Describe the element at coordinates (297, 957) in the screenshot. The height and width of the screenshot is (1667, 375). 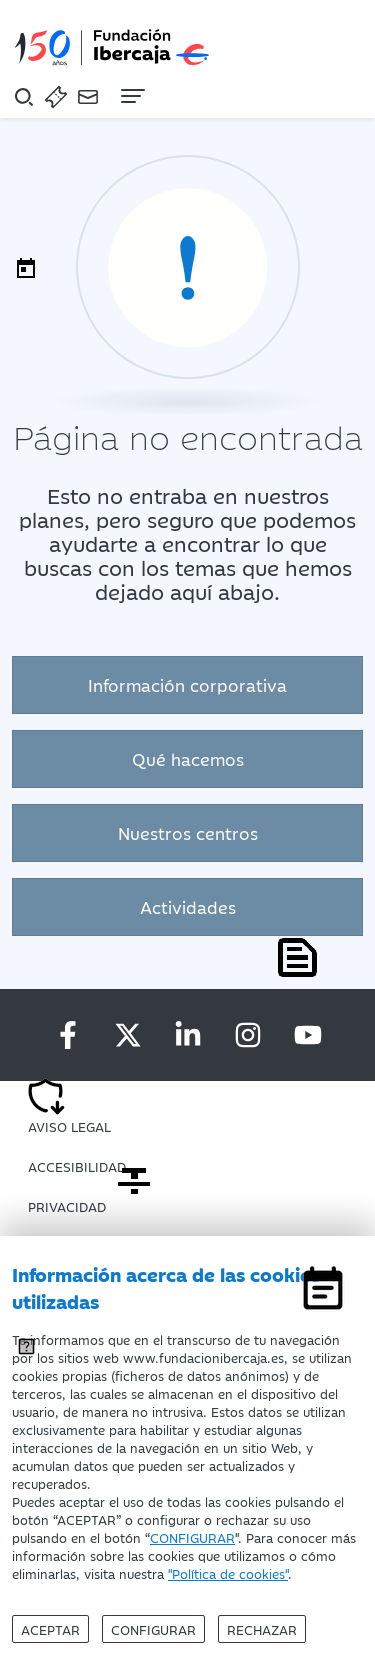
I see `view text document or note` at that location.